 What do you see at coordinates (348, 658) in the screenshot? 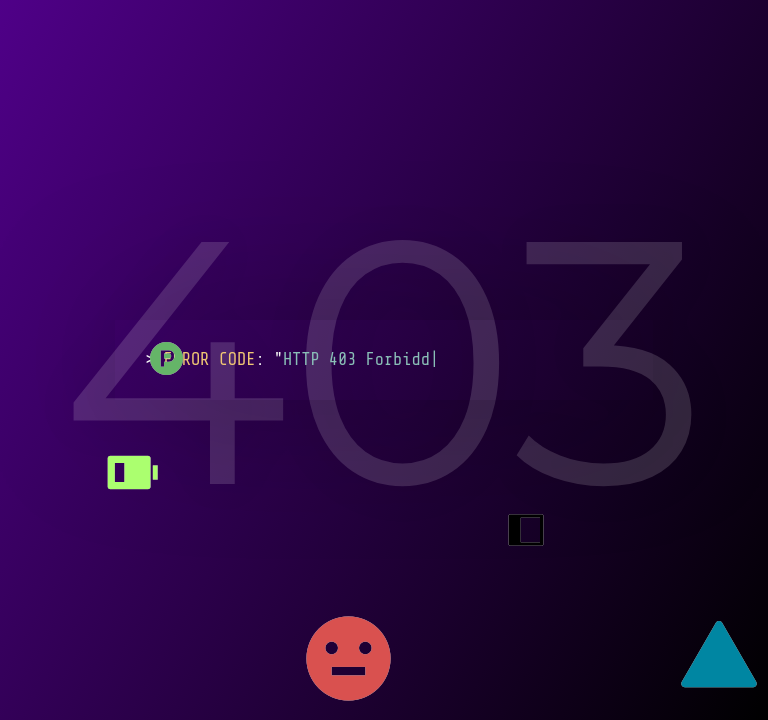
I see `indicates neutral feedback or rating` at bounding box center [348, 658].